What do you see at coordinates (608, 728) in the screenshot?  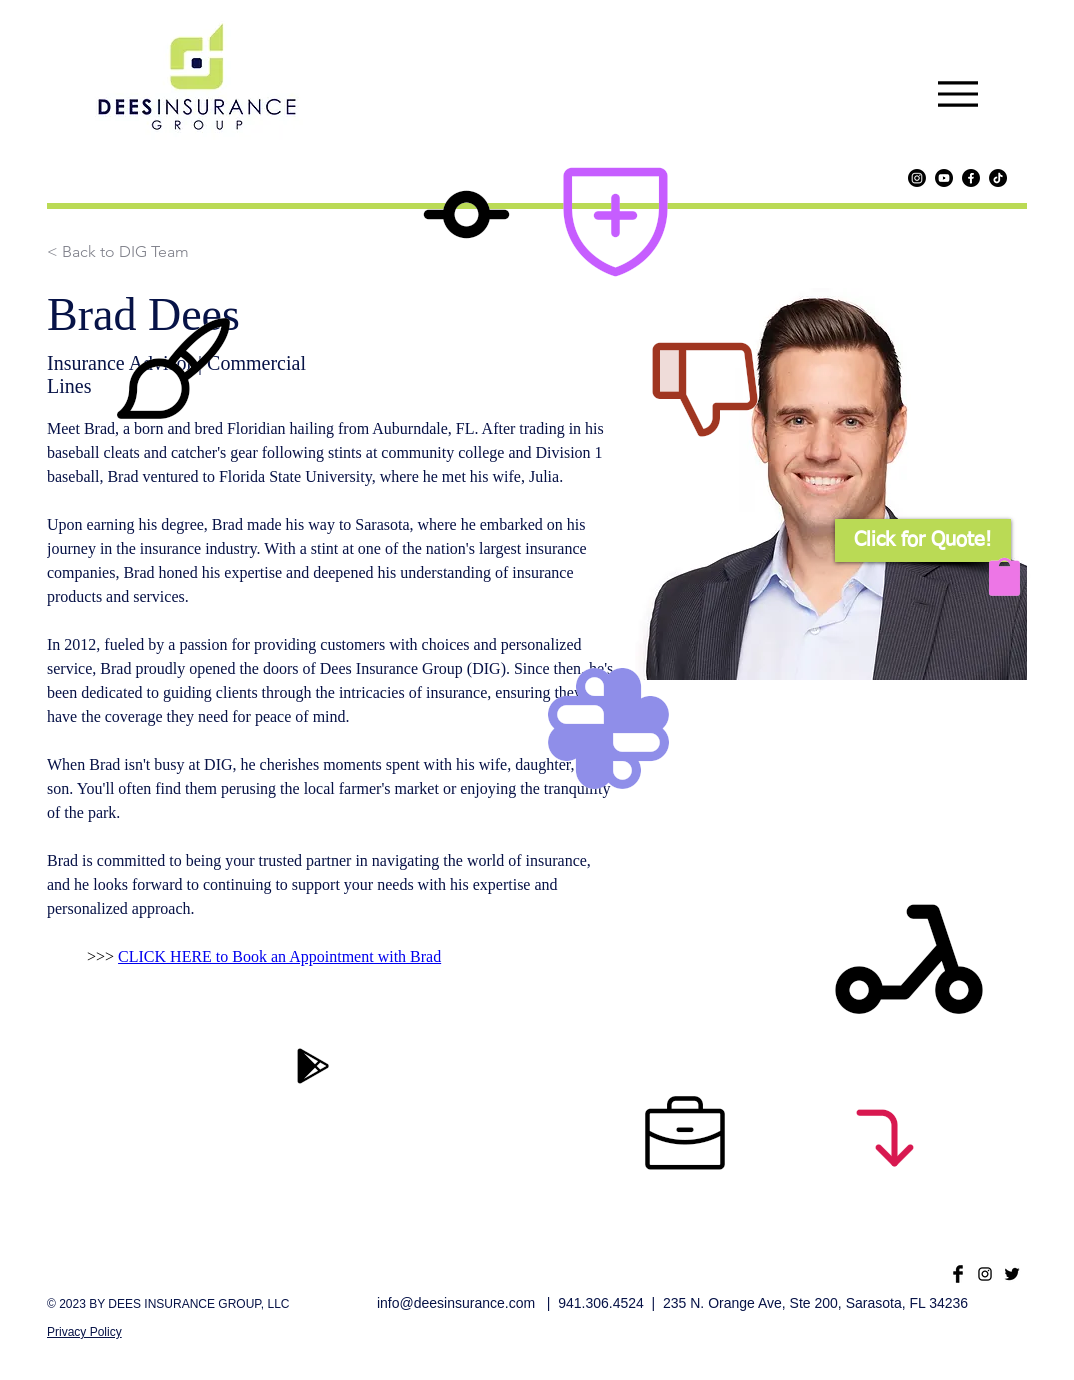 I see `open Slack messaging app` at bounding box center [608, 728].